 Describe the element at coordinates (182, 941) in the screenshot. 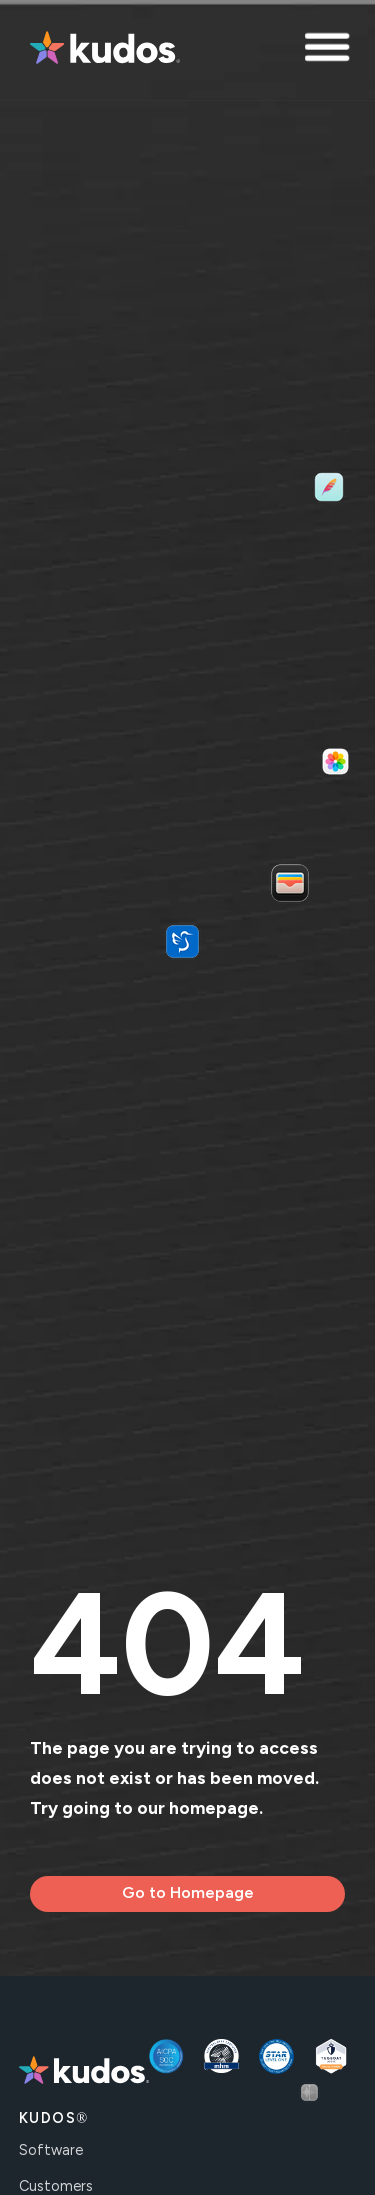

I see `launch lubuntu application` at that location.